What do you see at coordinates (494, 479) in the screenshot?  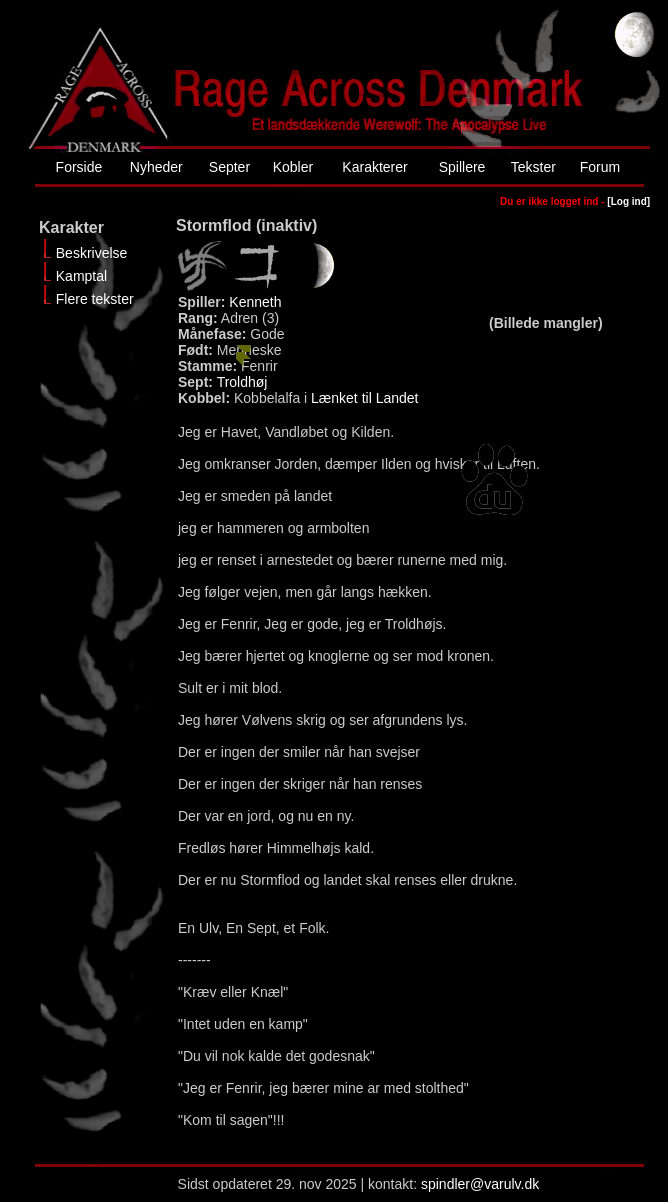 I see `open Baidu search engine` at bounding box center [494, 479].